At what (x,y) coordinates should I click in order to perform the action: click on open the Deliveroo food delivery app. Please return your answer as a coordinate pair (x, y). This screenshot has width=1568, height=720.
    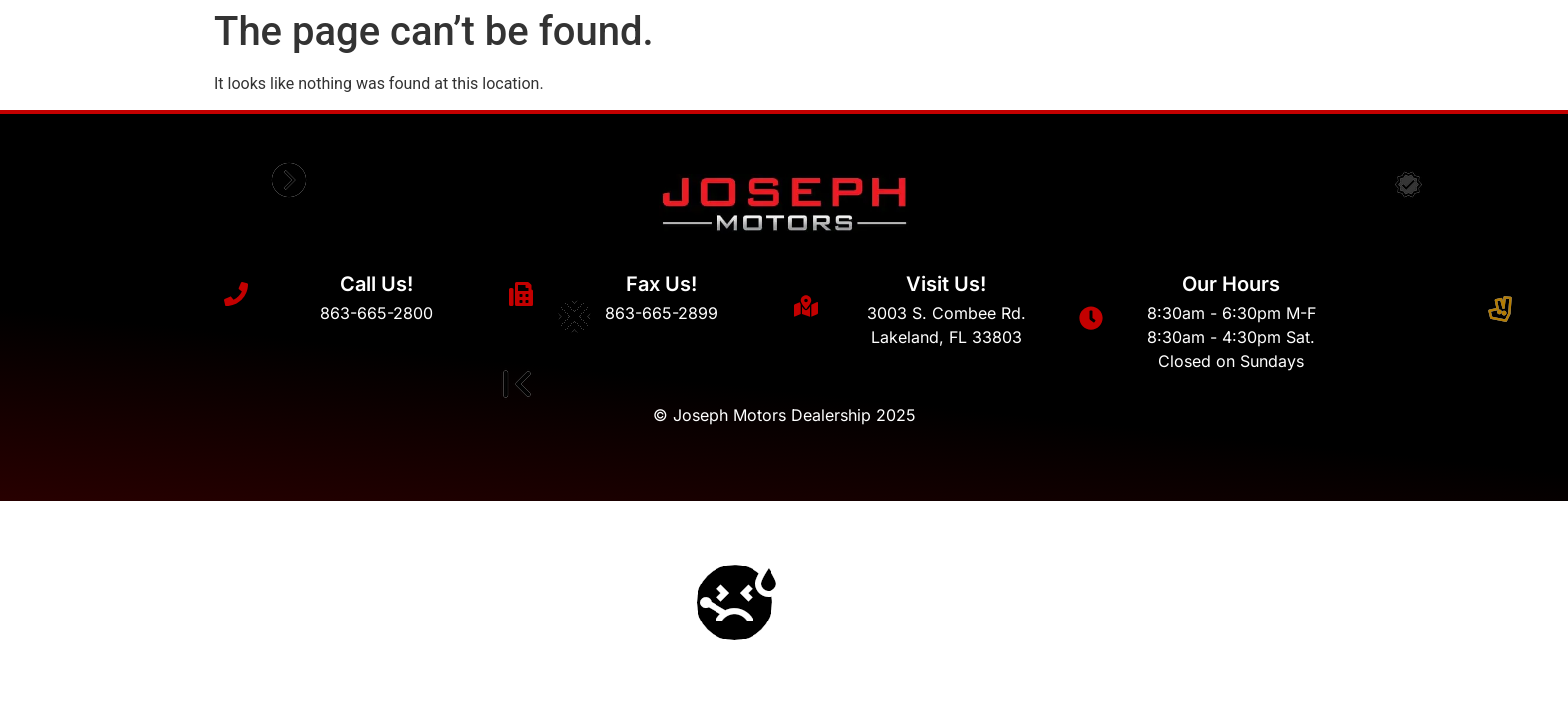
    Looking at the image, I should click on (1500, 309).